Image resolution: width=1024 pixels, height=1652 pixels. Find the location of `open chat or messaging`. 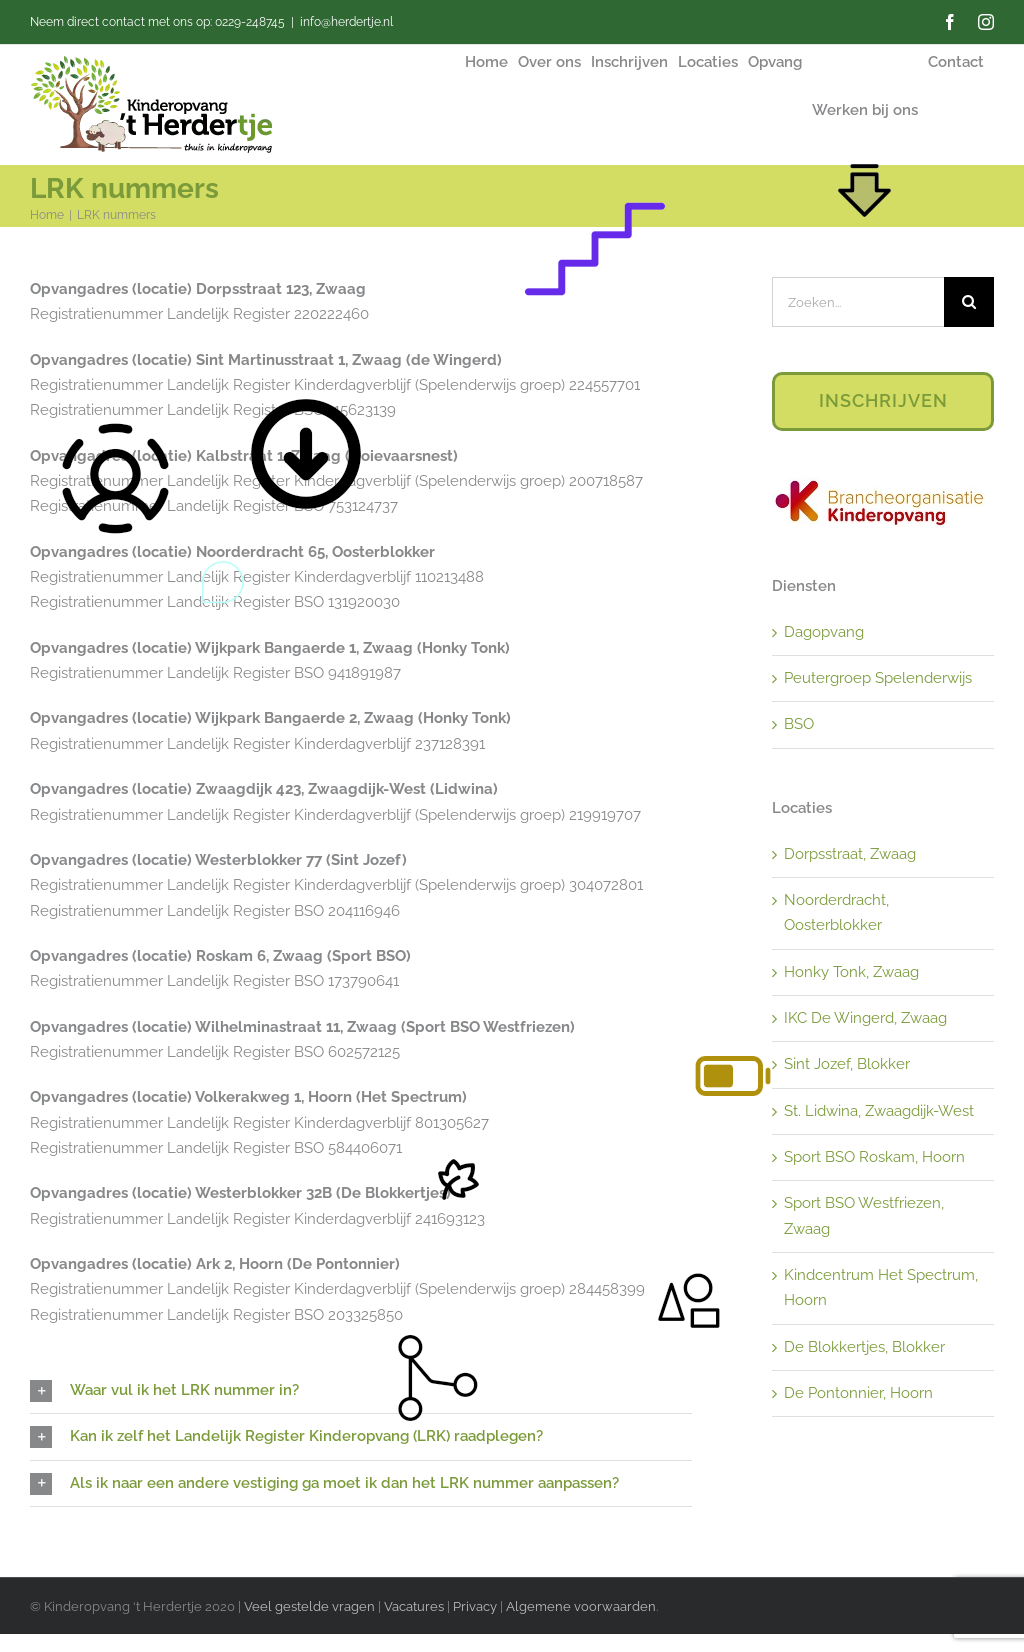

open chat or messaging is located at coordinates (222, 583).